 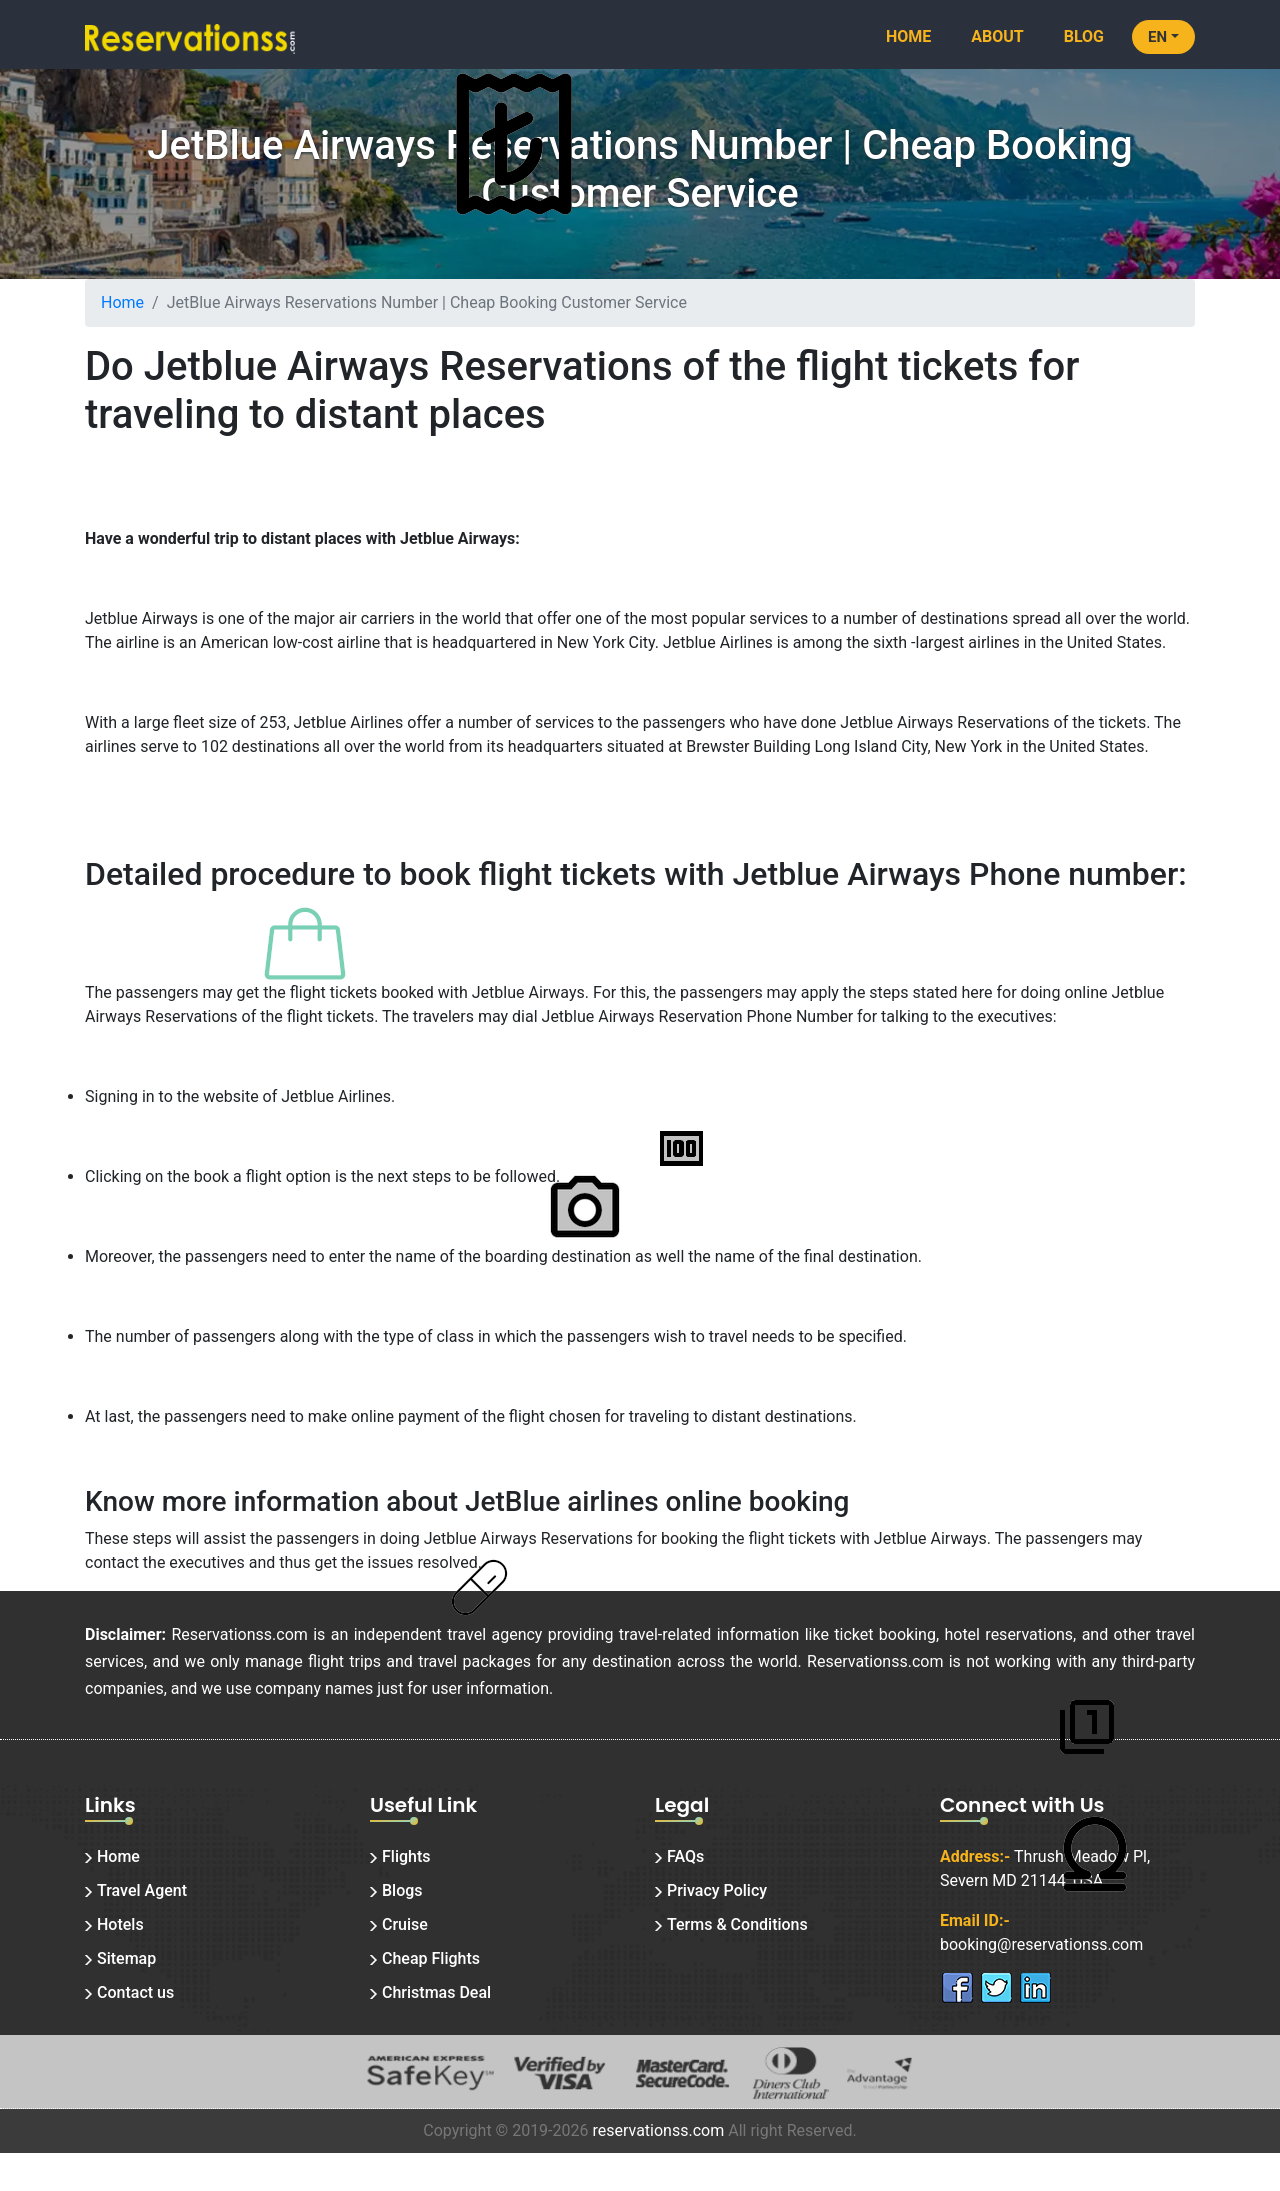 I want to click on libra zodiac sign symbol, so click(x=1095, y=1856).